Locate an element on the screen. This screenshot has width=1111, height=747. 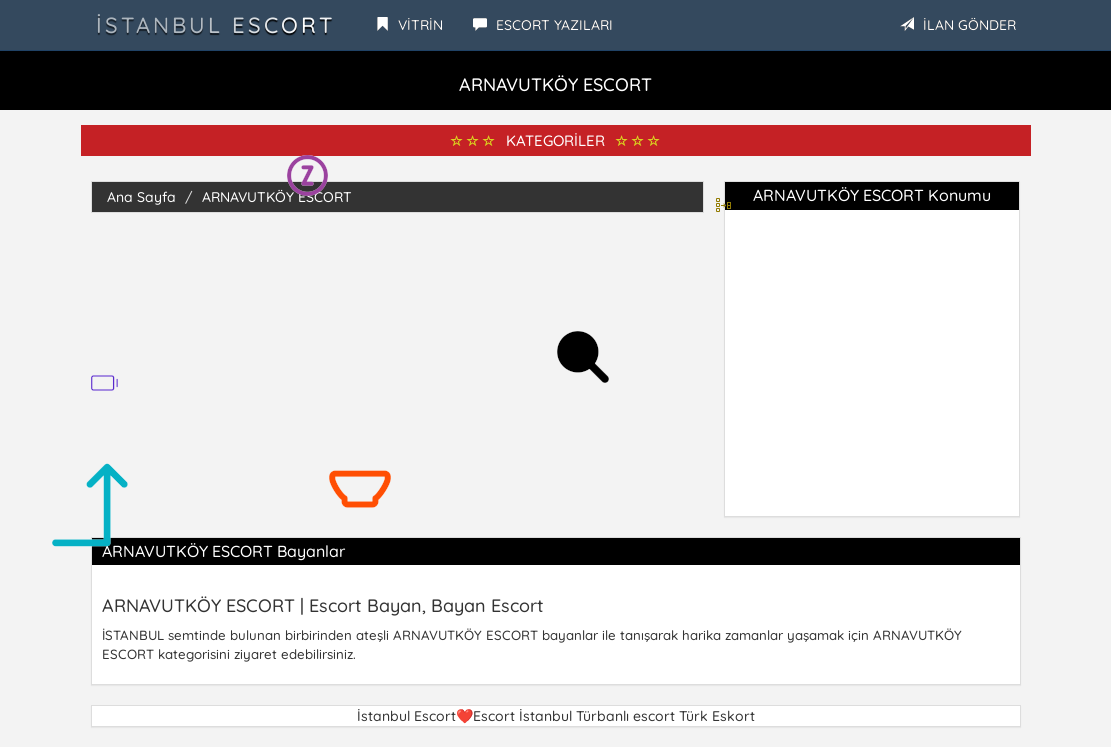
indicates battery is empty or depleted is located at coordinates (104, 383).